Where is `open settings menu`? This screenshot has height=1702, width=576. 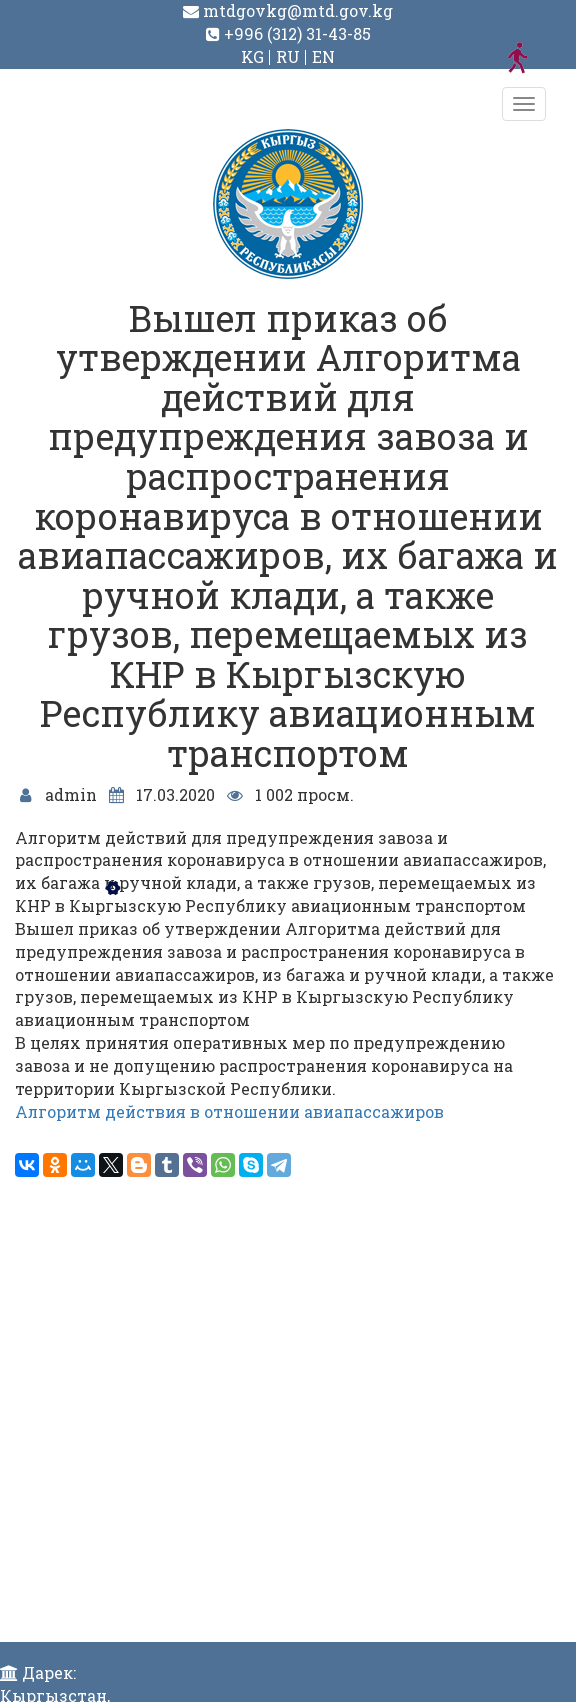
open settings menu is located at coordinates (113, 888).